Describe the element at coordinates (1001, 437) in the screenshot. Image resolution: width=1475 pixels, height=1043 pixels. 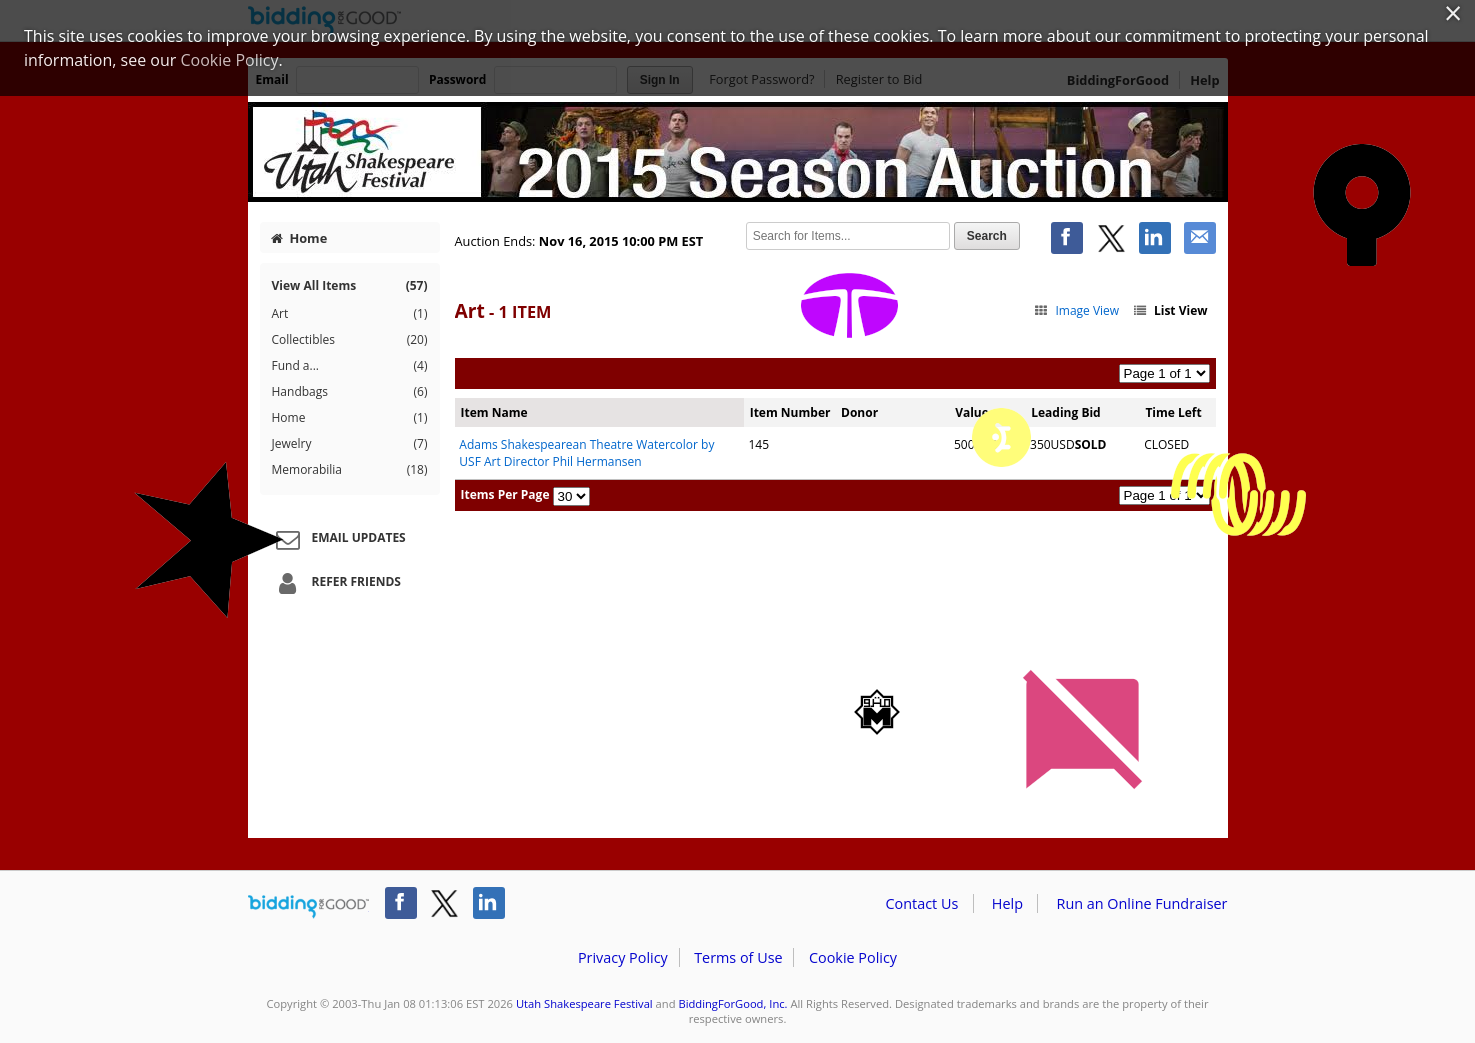
I see `mantine UI framework logo` at that location.